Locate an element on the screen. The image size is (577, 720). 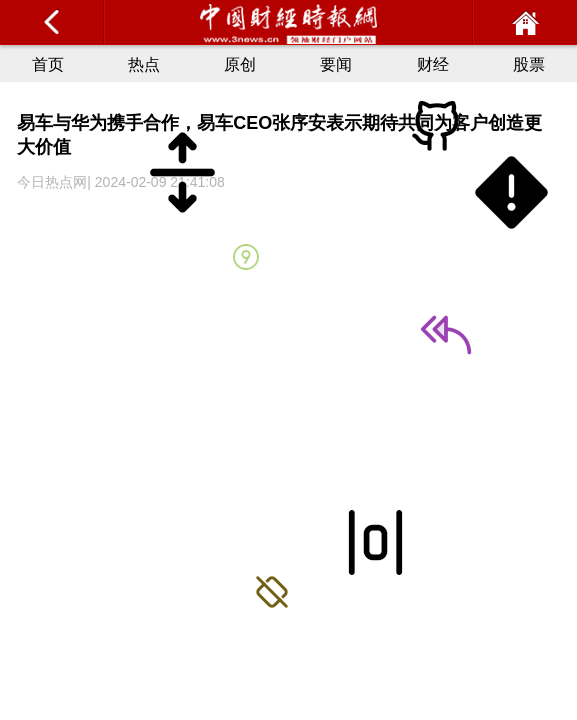
view project on GitHub is located at coordinates (436, 127).